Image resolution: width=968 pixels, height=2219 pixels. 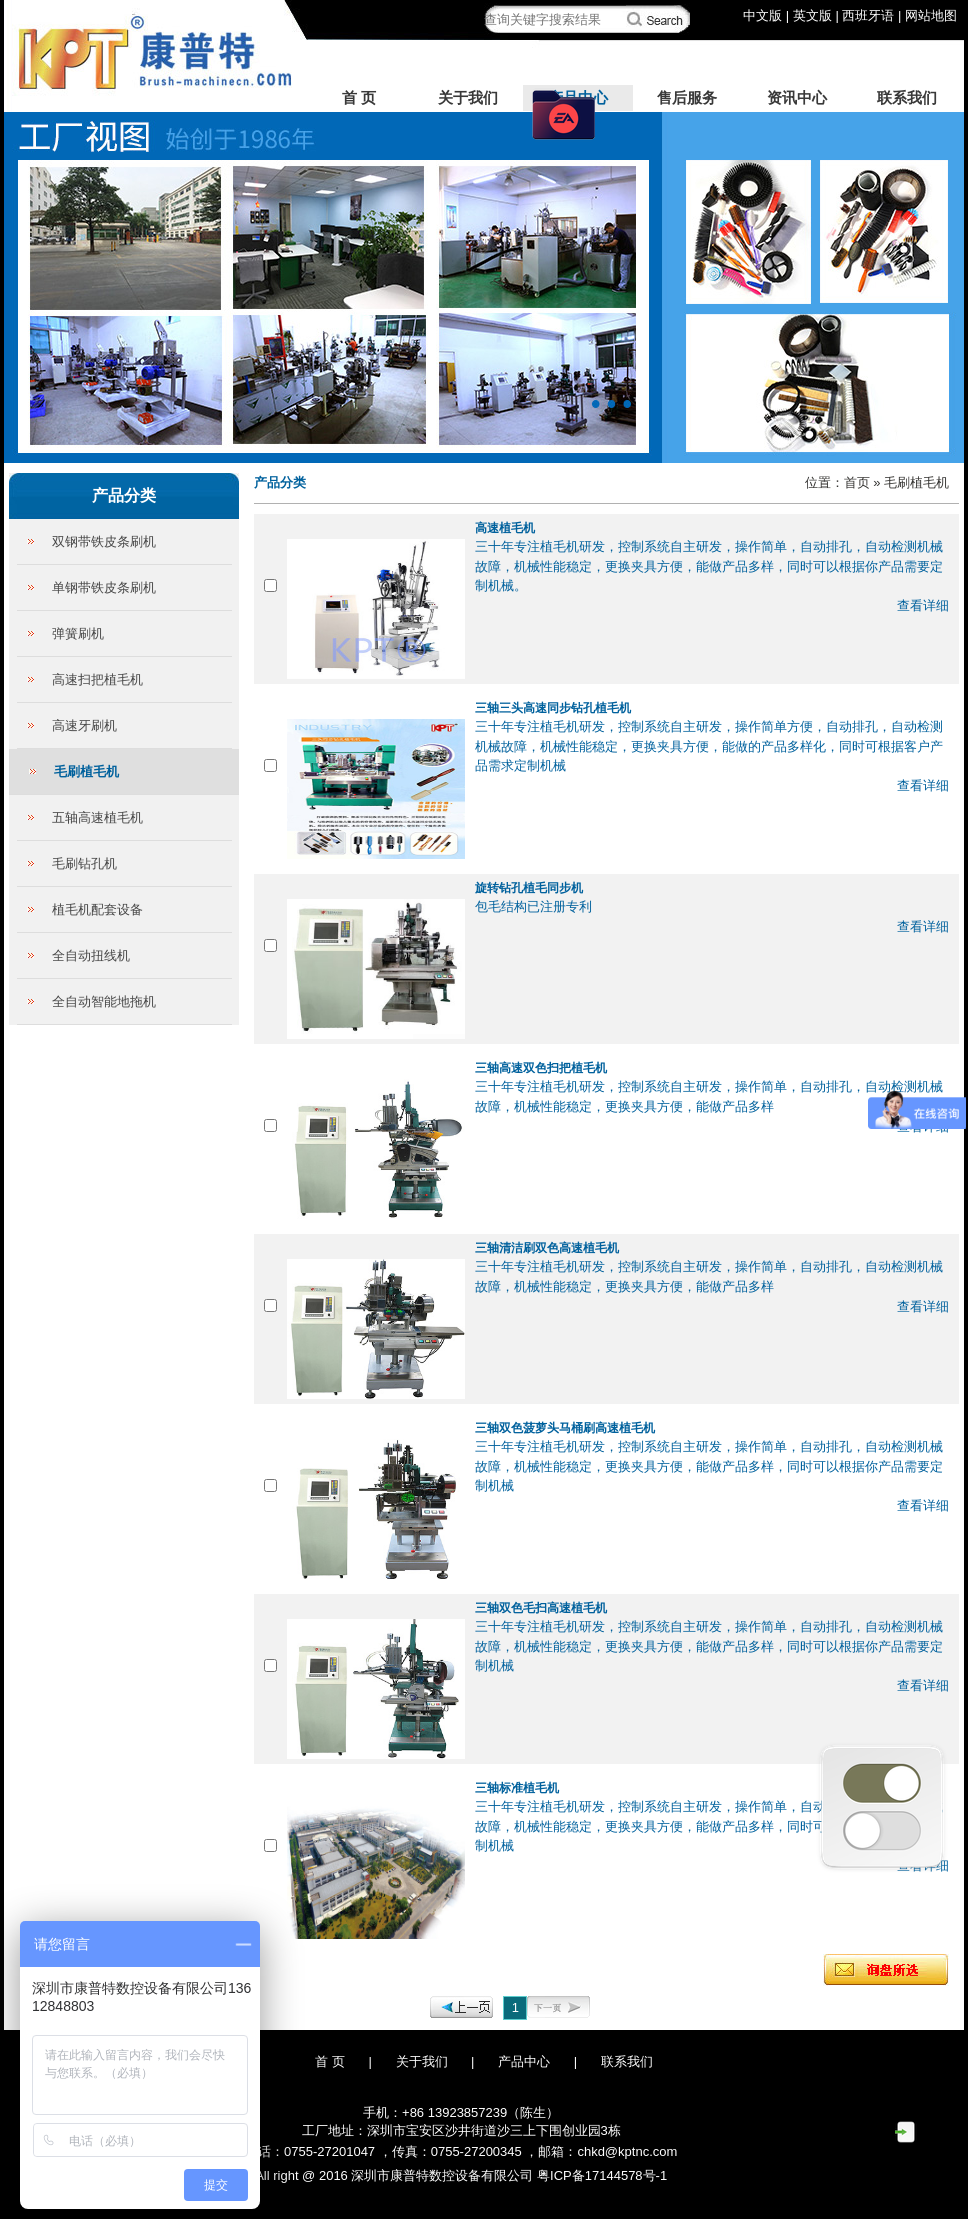 I want to click on open unity tweak tool to customize desktop settings, so click(x=882, y=1807).